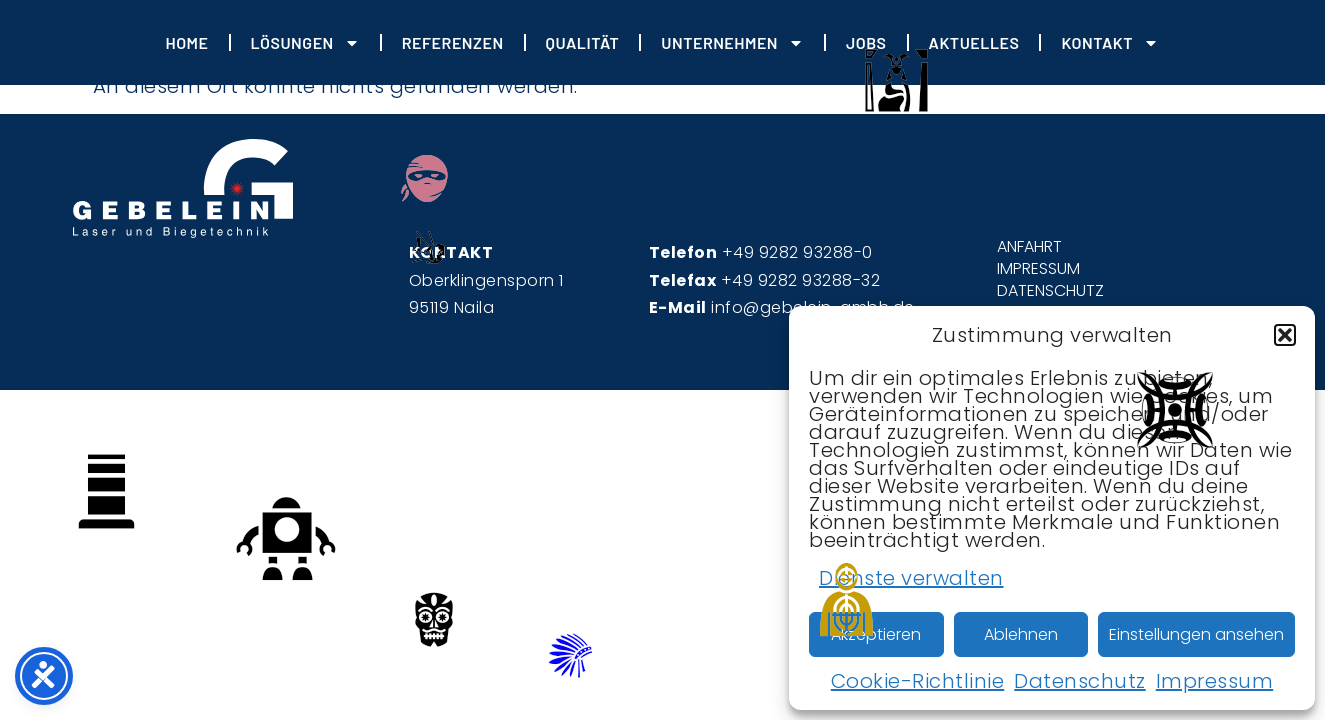  What do you see at coordinates (846, 599) in the screenshot?
I see `practice target for shooting range simulation` at bounding box center [846, 599].